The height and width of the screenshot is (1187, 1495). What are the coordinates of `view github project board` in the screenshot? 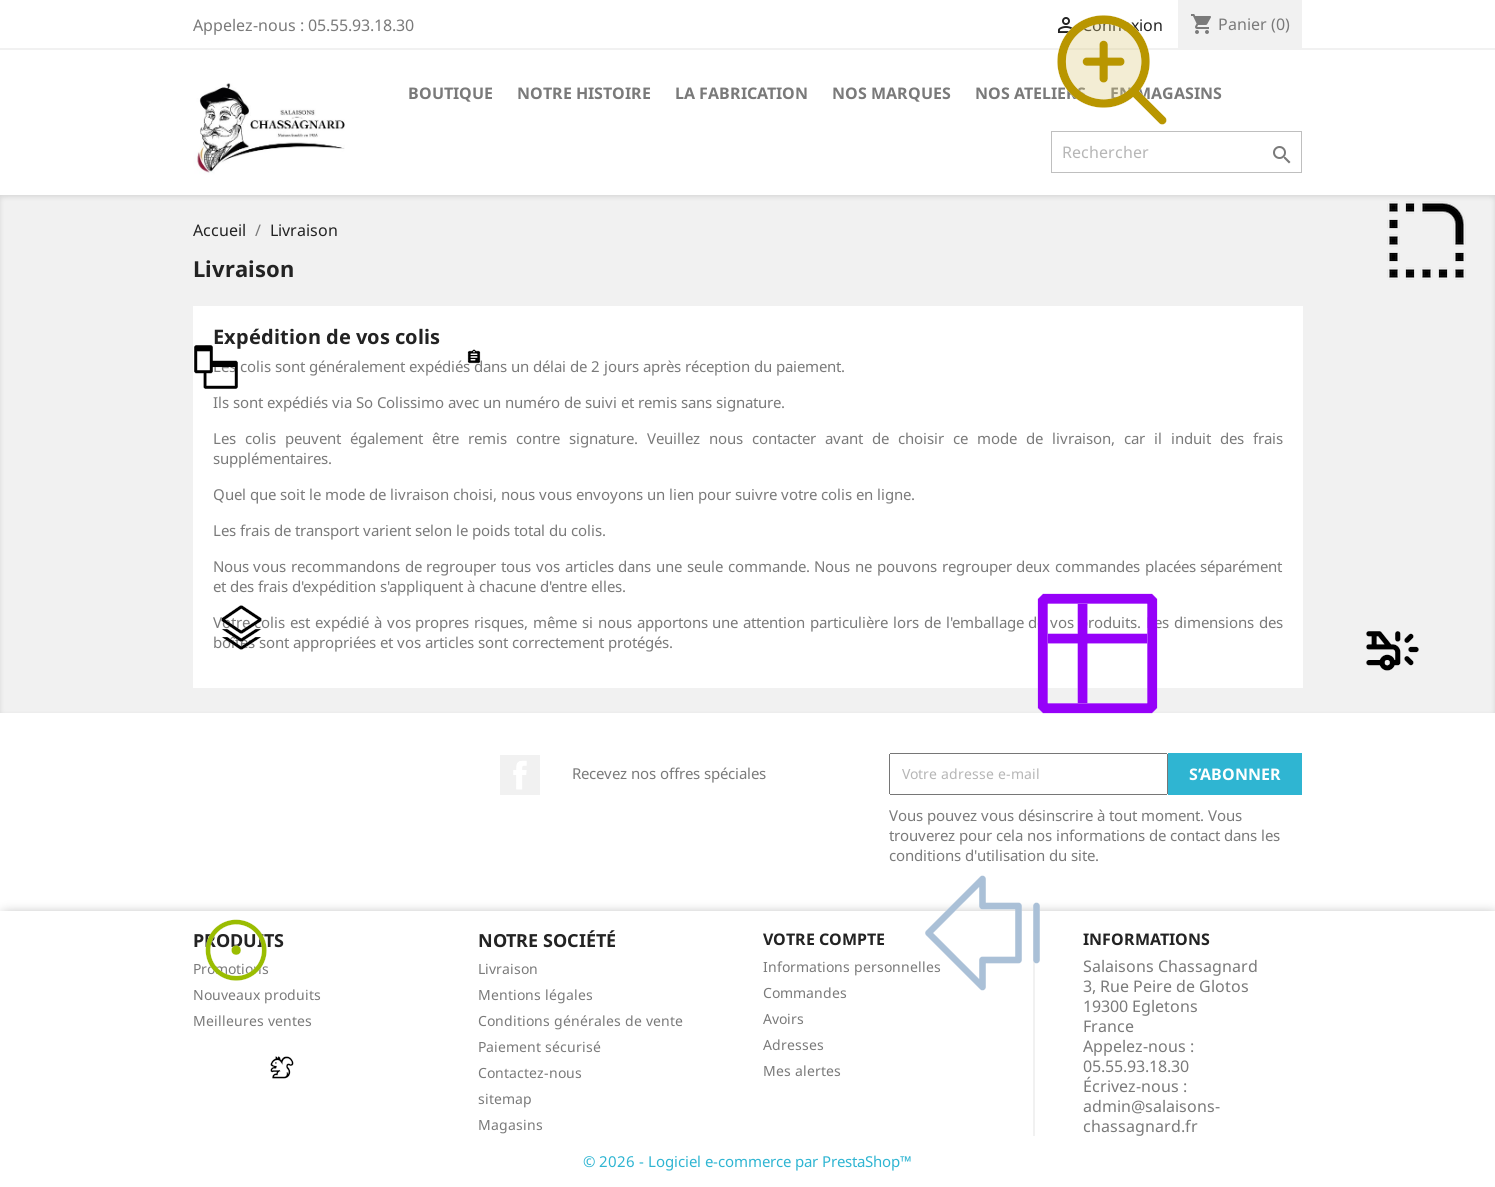 It's located at (1097, 653).